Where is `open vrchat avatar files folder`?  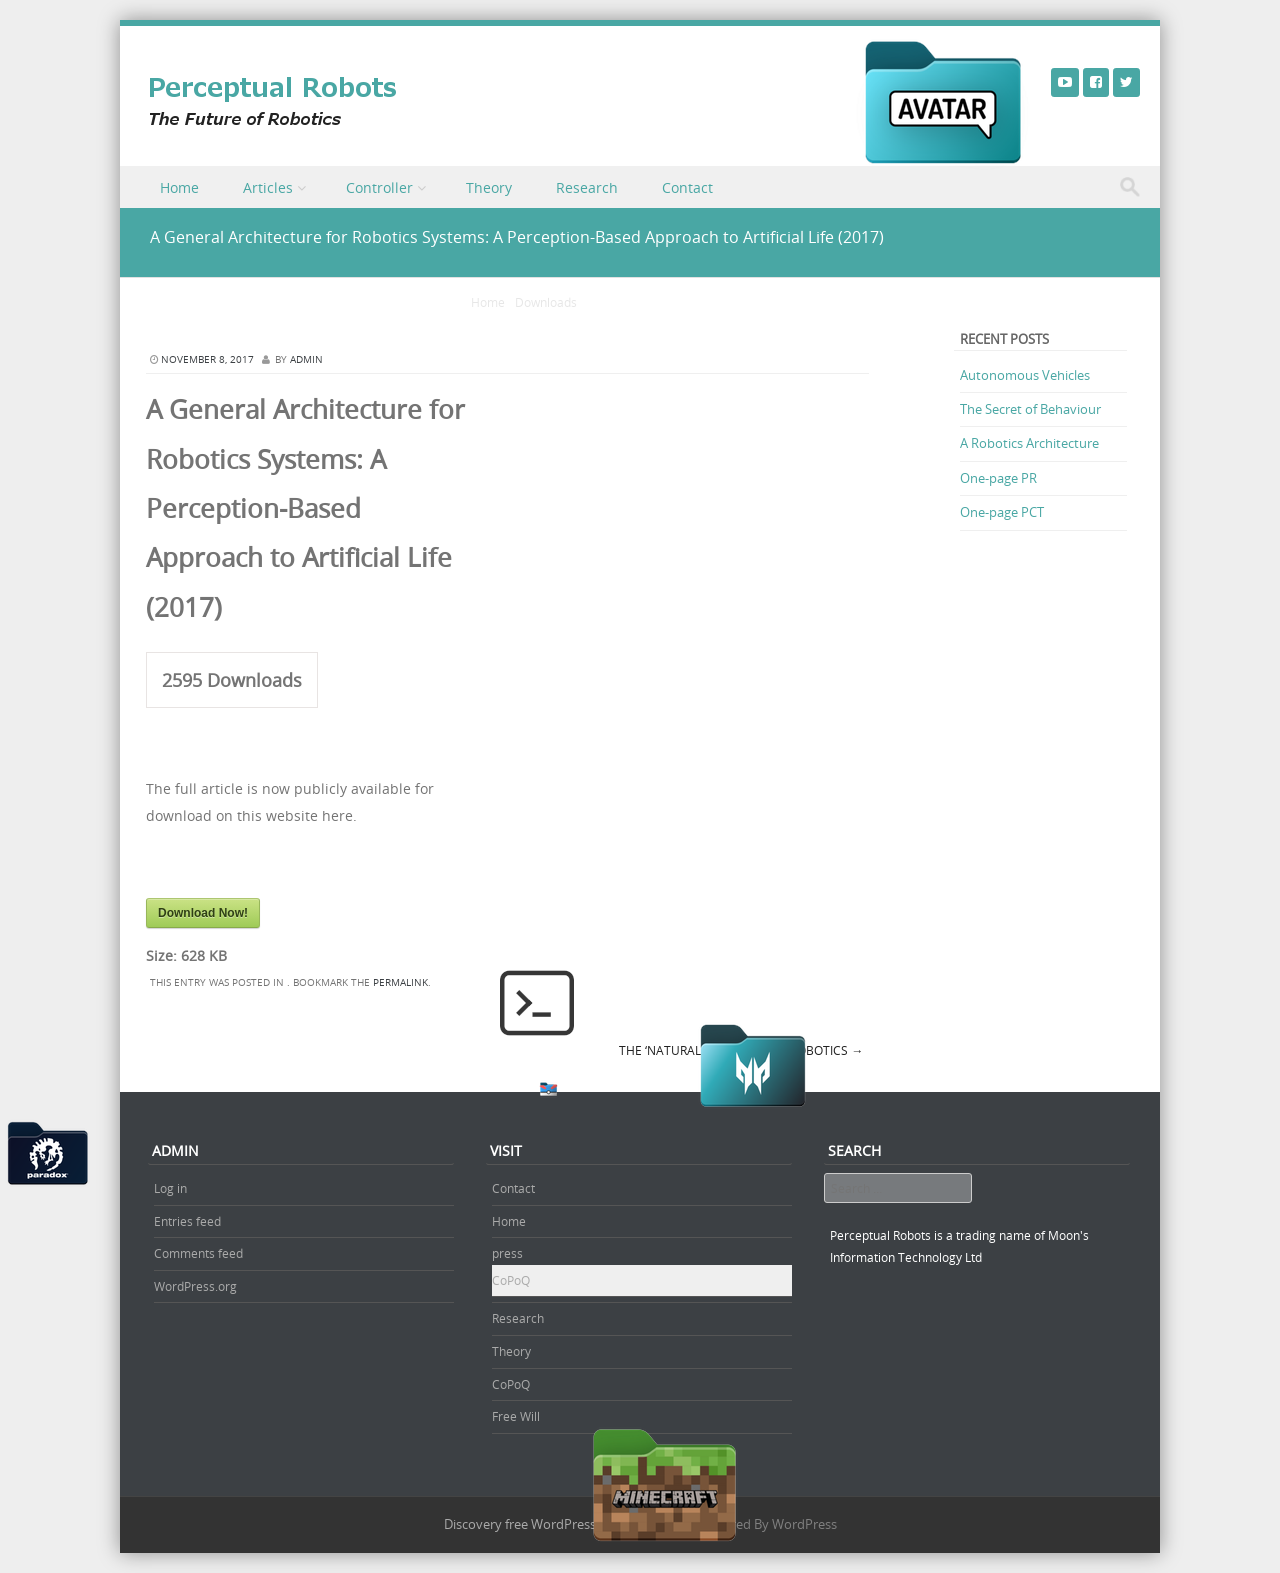 open vrchat avatar files folder is located at coordinates (942, 106).